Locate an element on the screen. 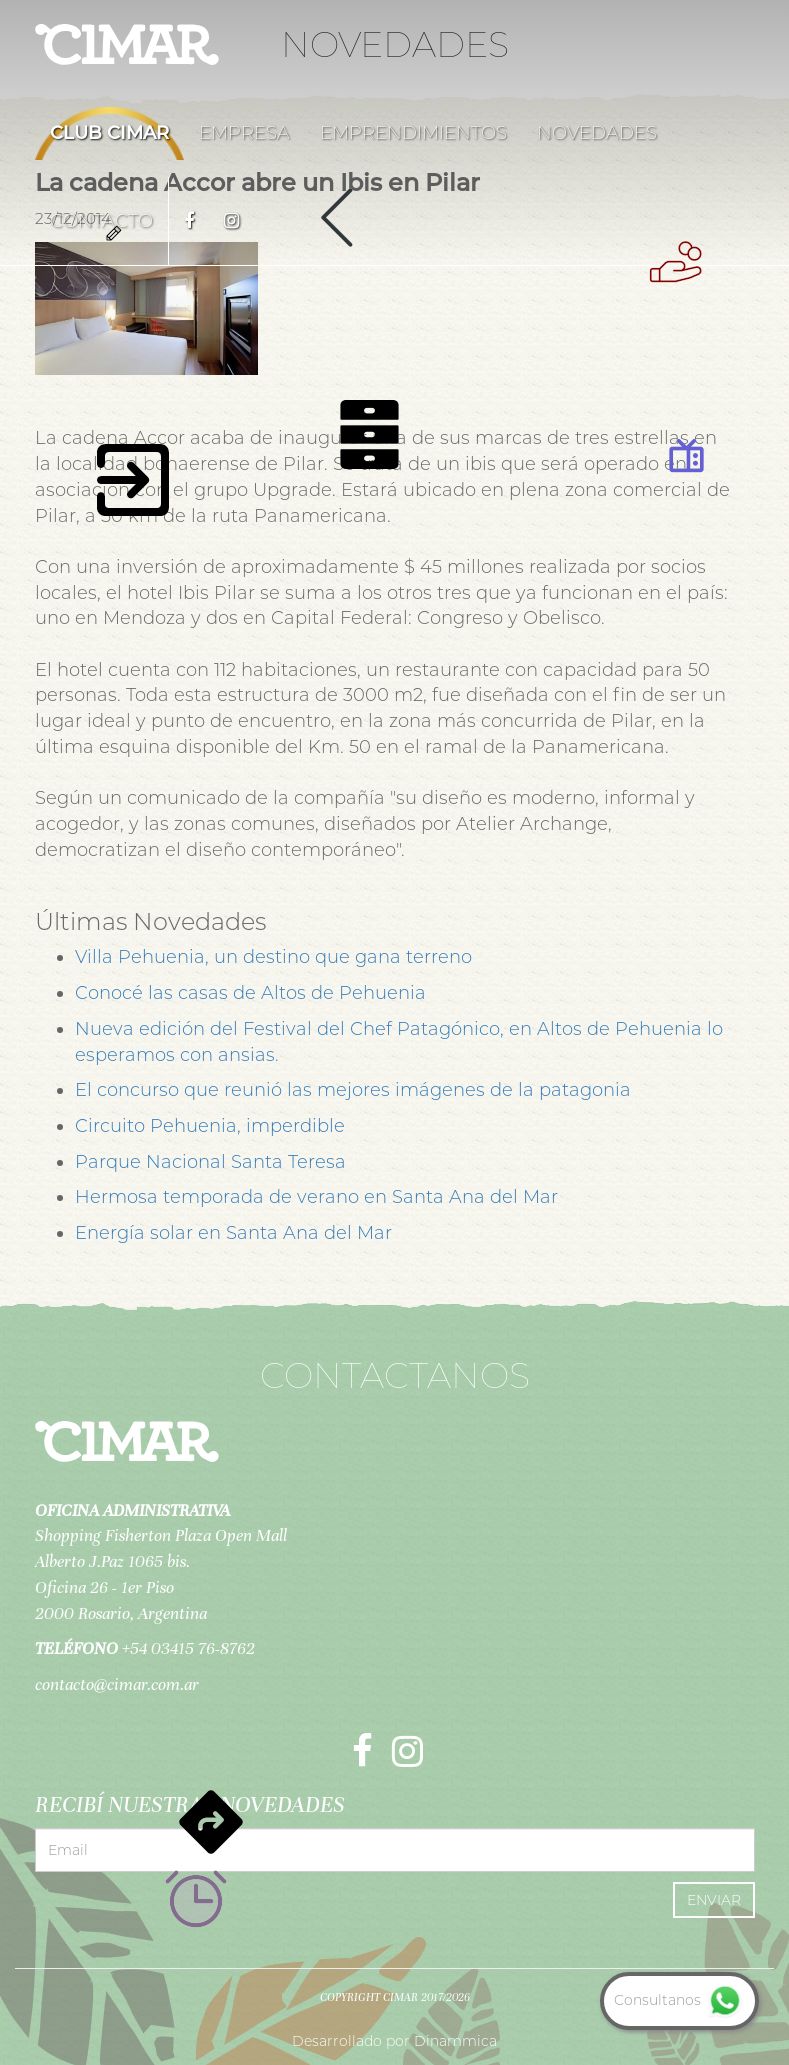 The height and width of the screenshot is (2065, 789). navigate to directions or routing options is located at coordinates (211, 1822).